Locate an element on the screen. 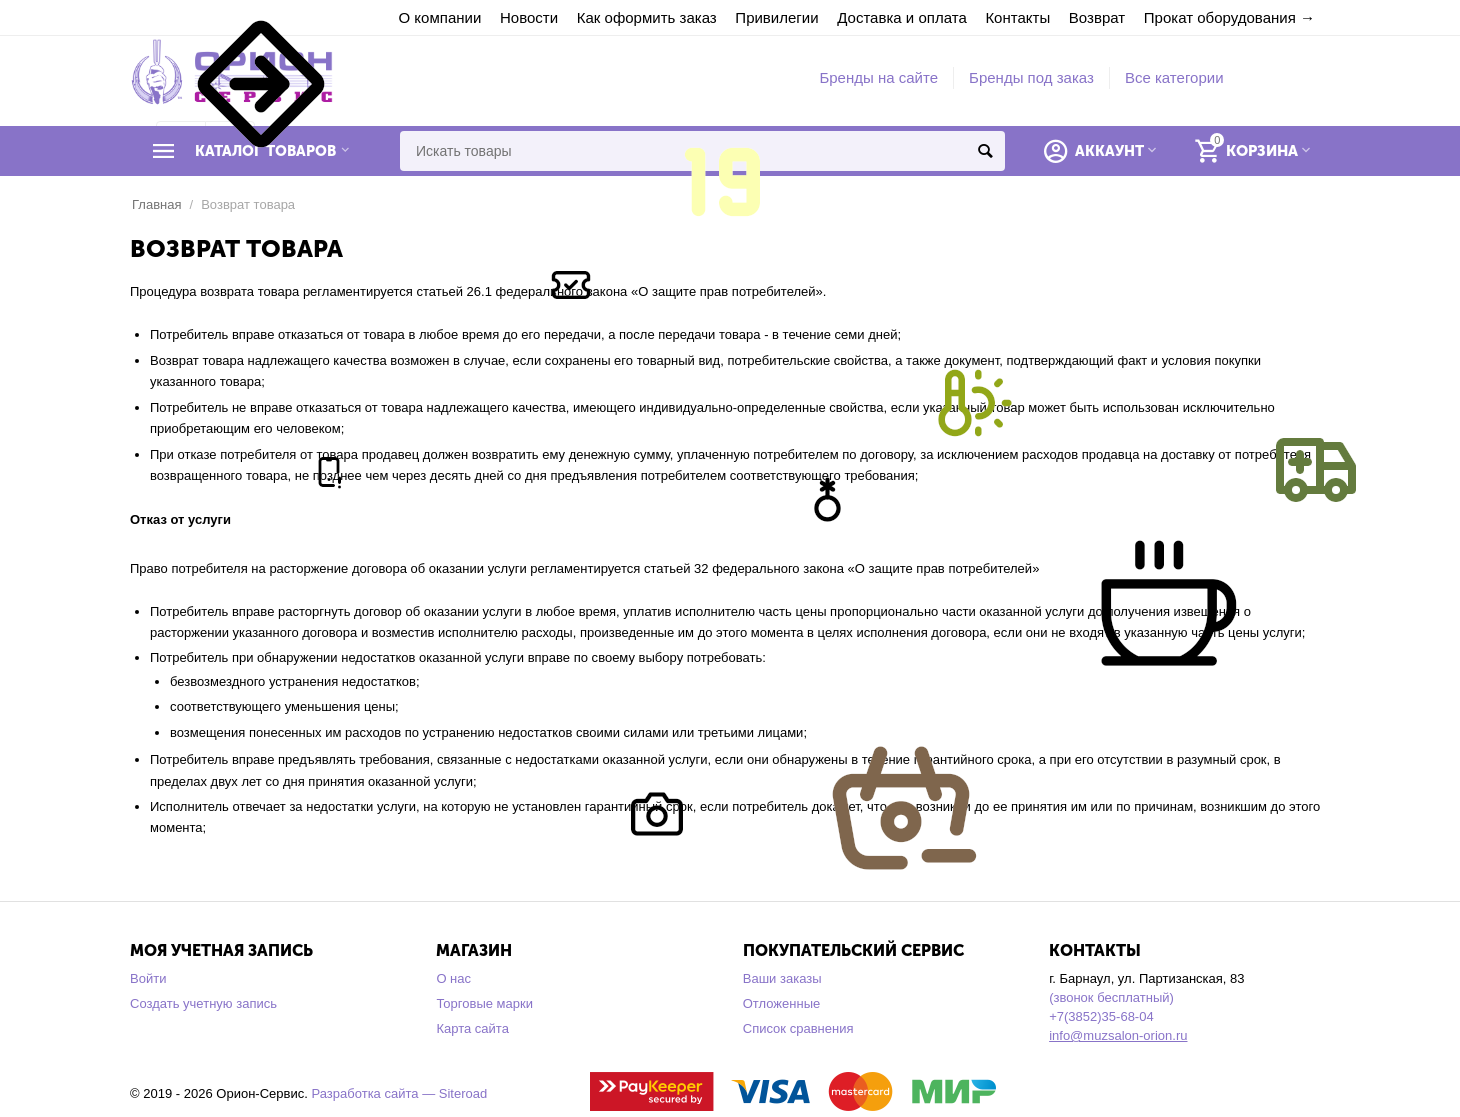  select genderqueer as gender identity is located at coordinates (827, 499).